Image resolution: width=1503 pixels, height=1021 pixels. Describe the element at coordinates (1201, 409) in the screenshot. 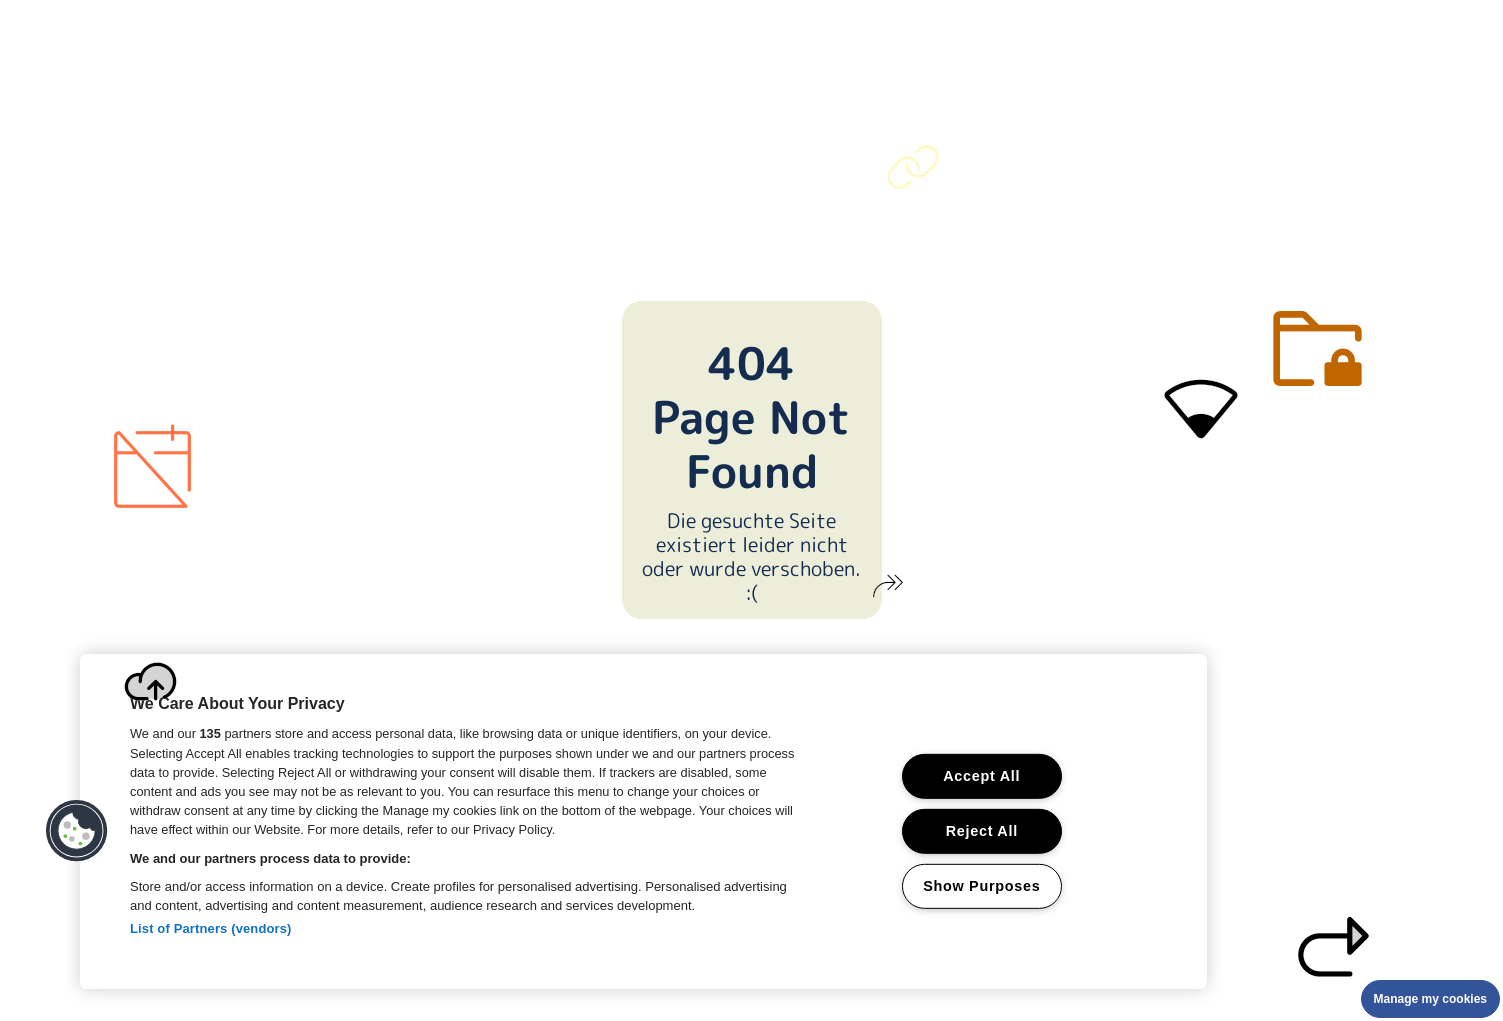

I see `indicates weak wifi signal strength` at that location.